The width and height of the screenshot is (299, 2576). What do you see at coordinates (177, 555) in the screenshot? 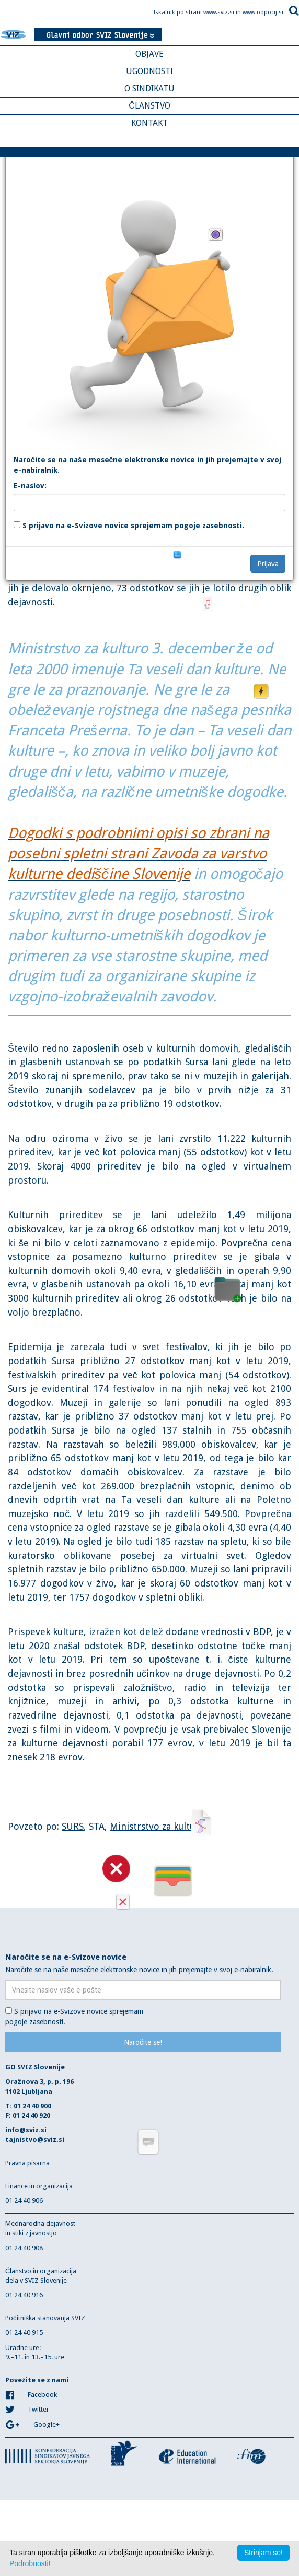
I see `open widgetkit simulator app` at bounding box center [177, 555].